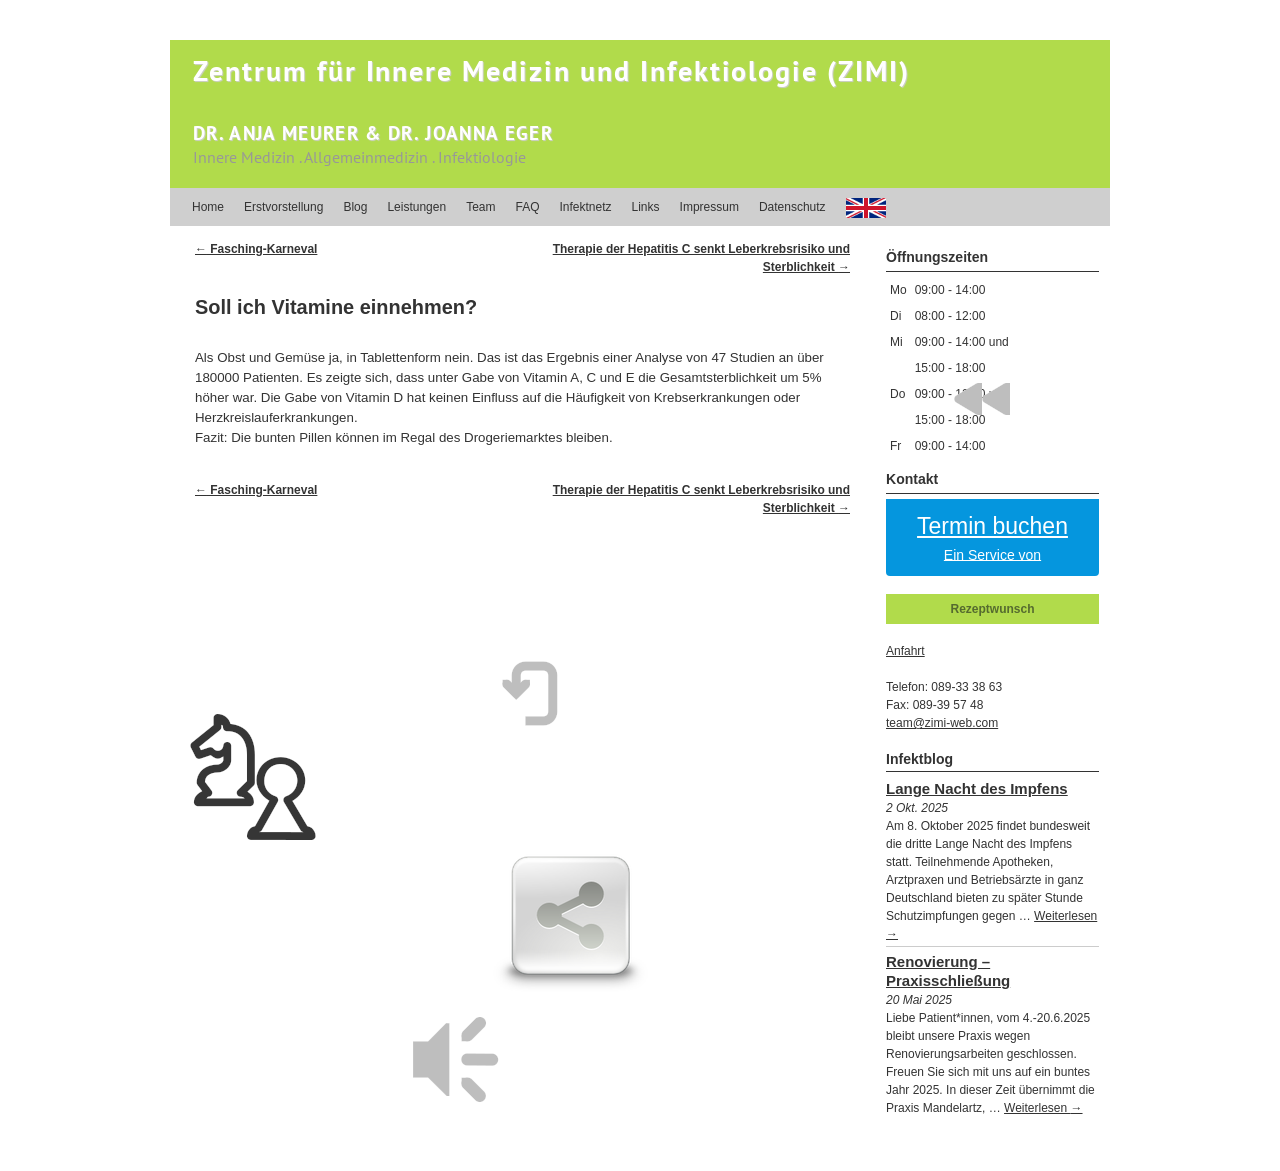  I want to click on audio speaker output indicator, so click(455, 1059).